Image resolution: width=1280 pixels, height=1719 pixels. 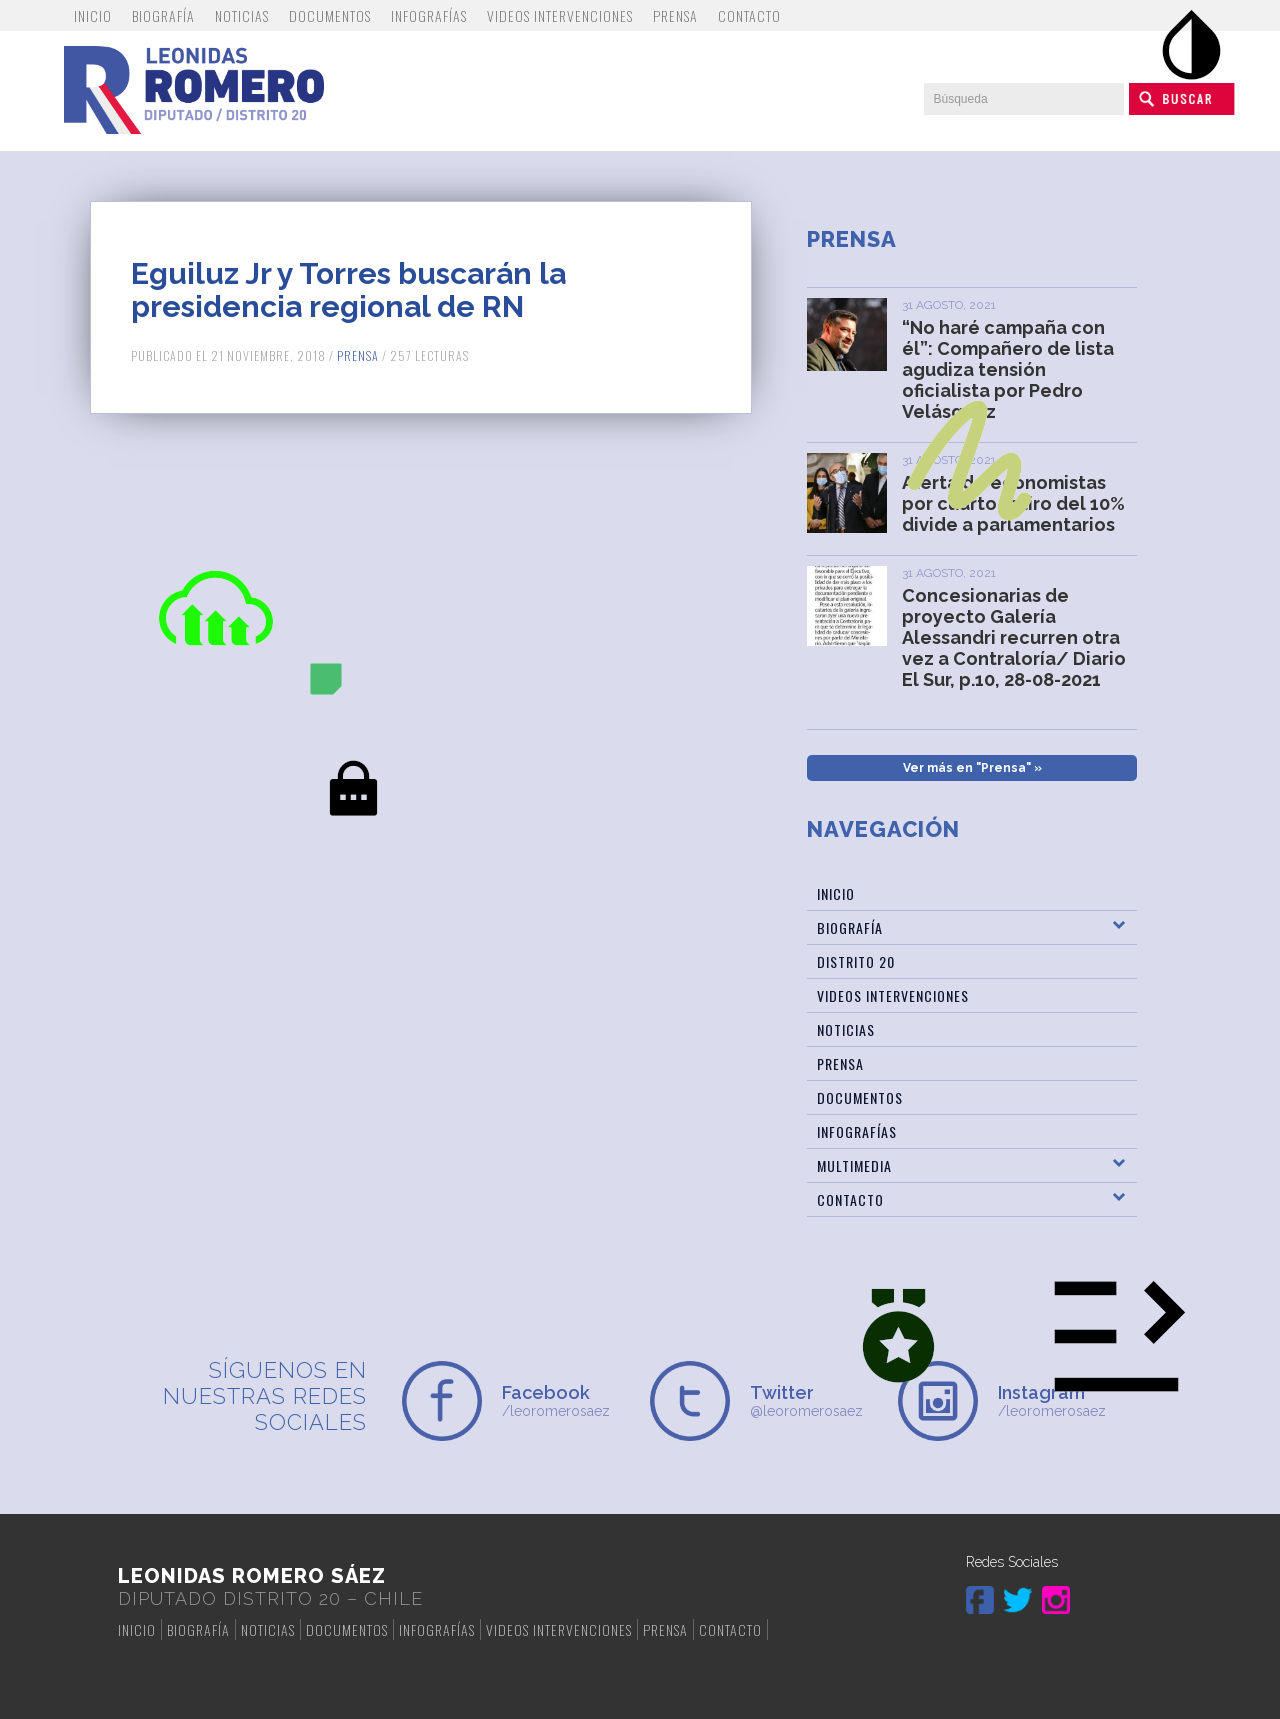 What do you see at coordinates (353, 789) in the screenshot?
I see `enter password to unlock` at bounding box center [353, 789].